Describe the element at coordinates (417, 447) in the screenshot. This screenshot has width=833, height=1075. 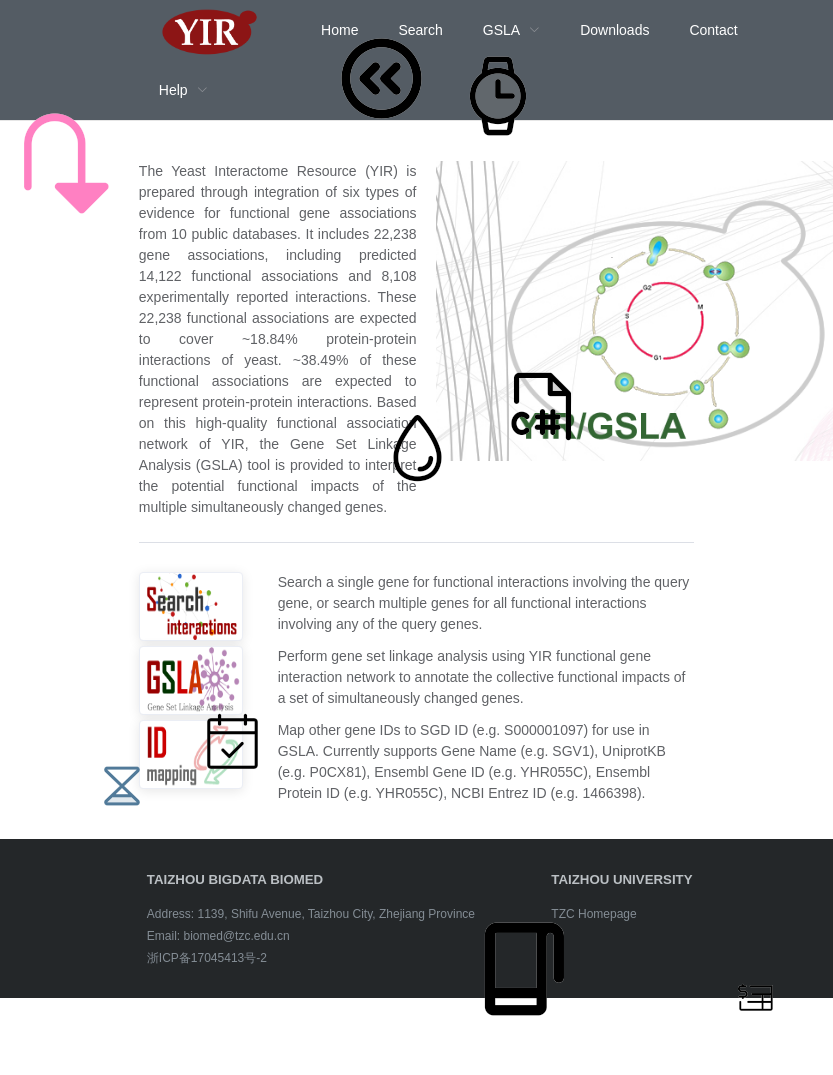
I see `indicates water or hydration tracking` at that location.